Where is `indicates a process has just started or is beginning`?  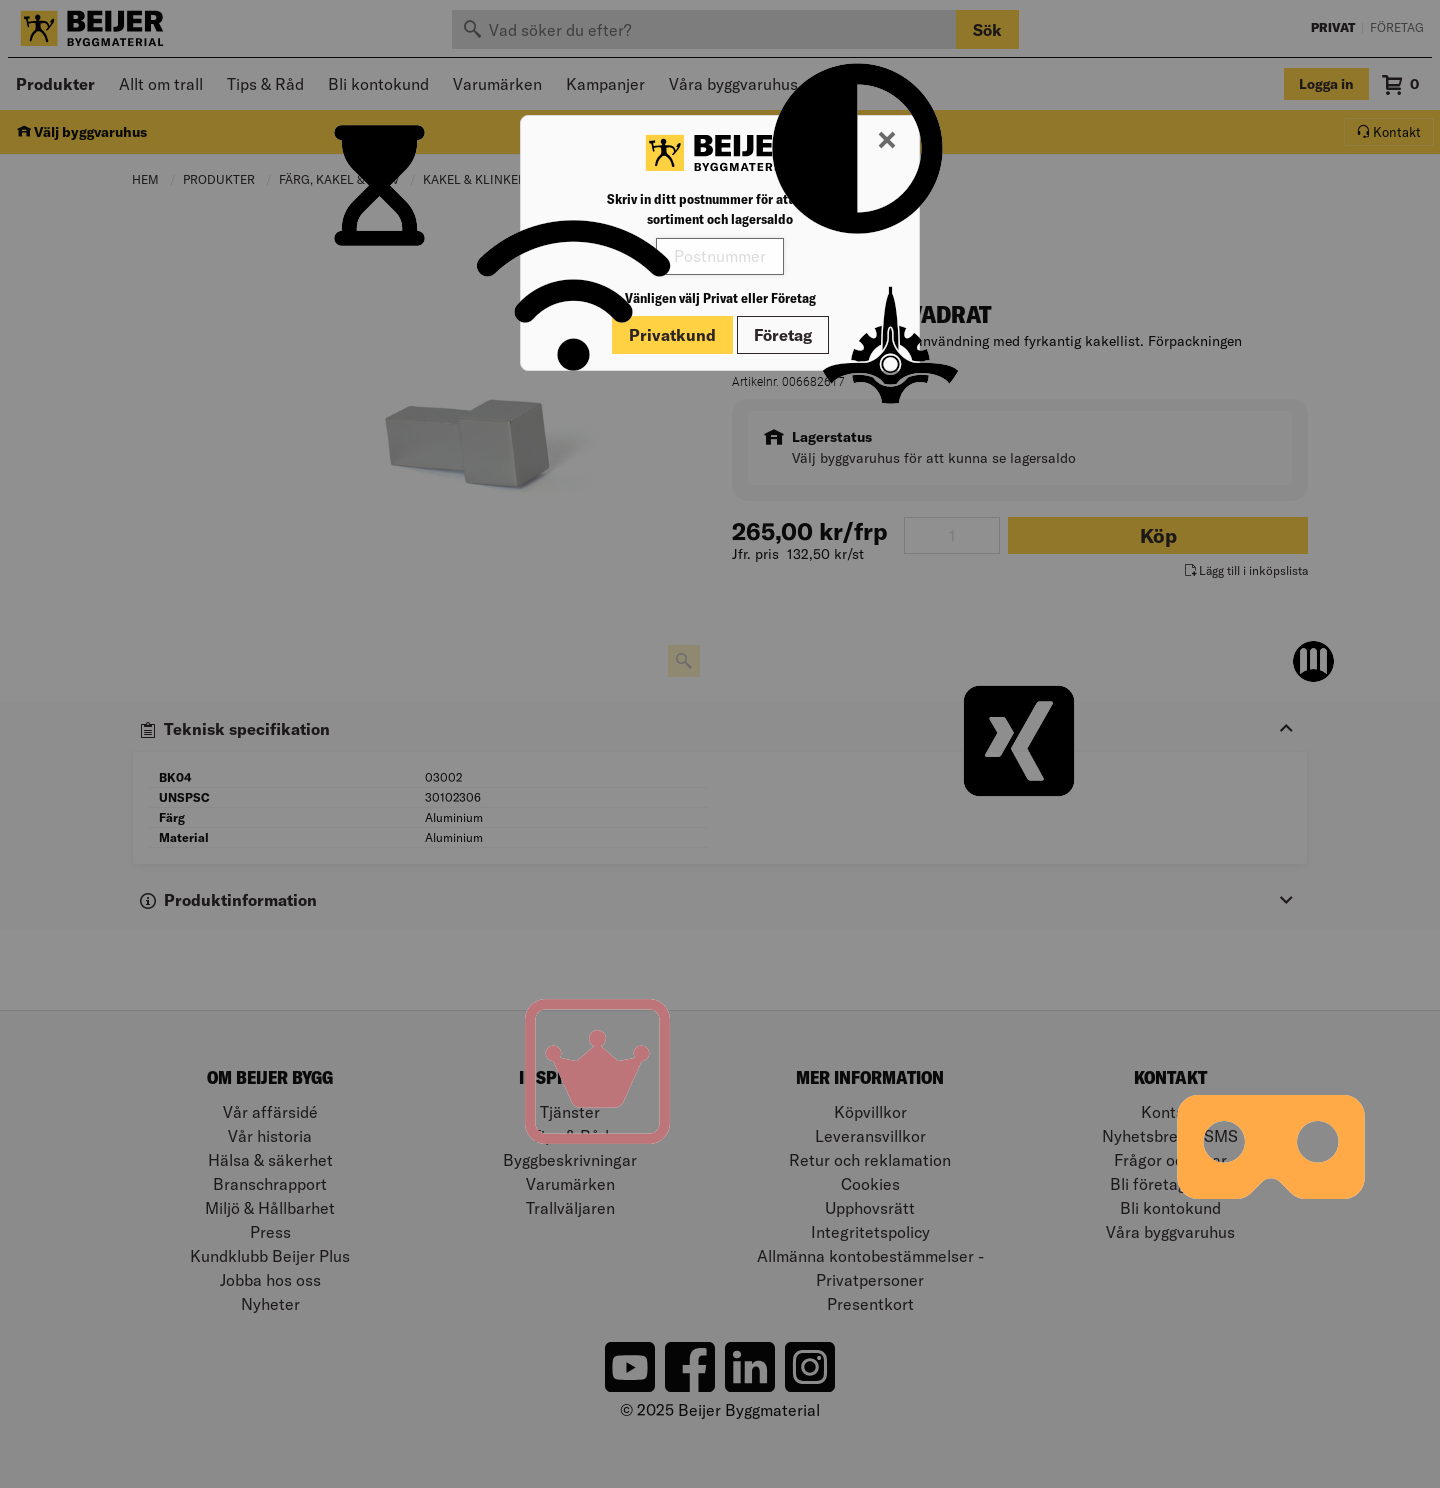
indicates a process has just started or is beginning is located at coordinates (379, 185).